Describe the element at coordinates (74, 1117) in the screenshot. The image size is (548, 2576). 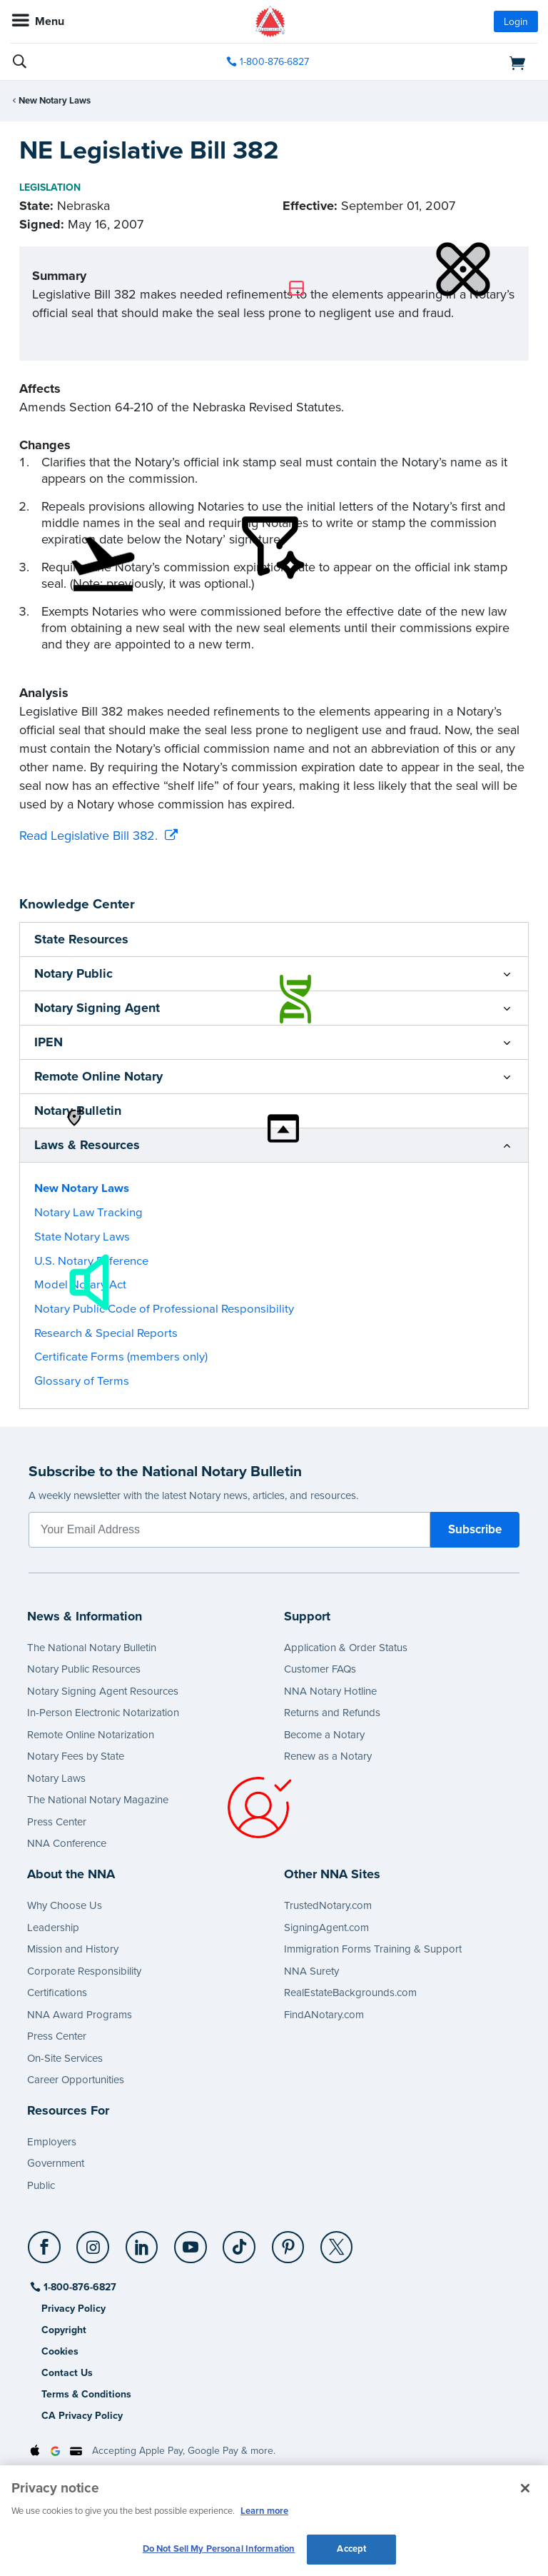
I see `add a new location pin to the map` at that location.